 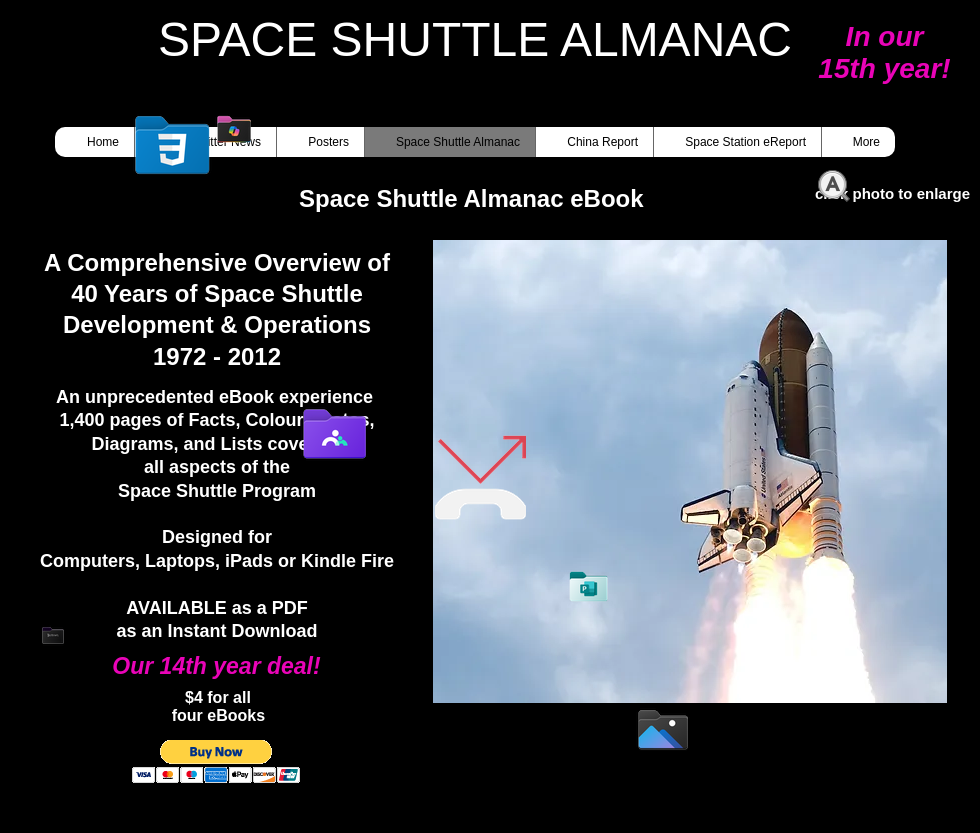 I want to click on search for text or find on page, so click(x=834, y=186).